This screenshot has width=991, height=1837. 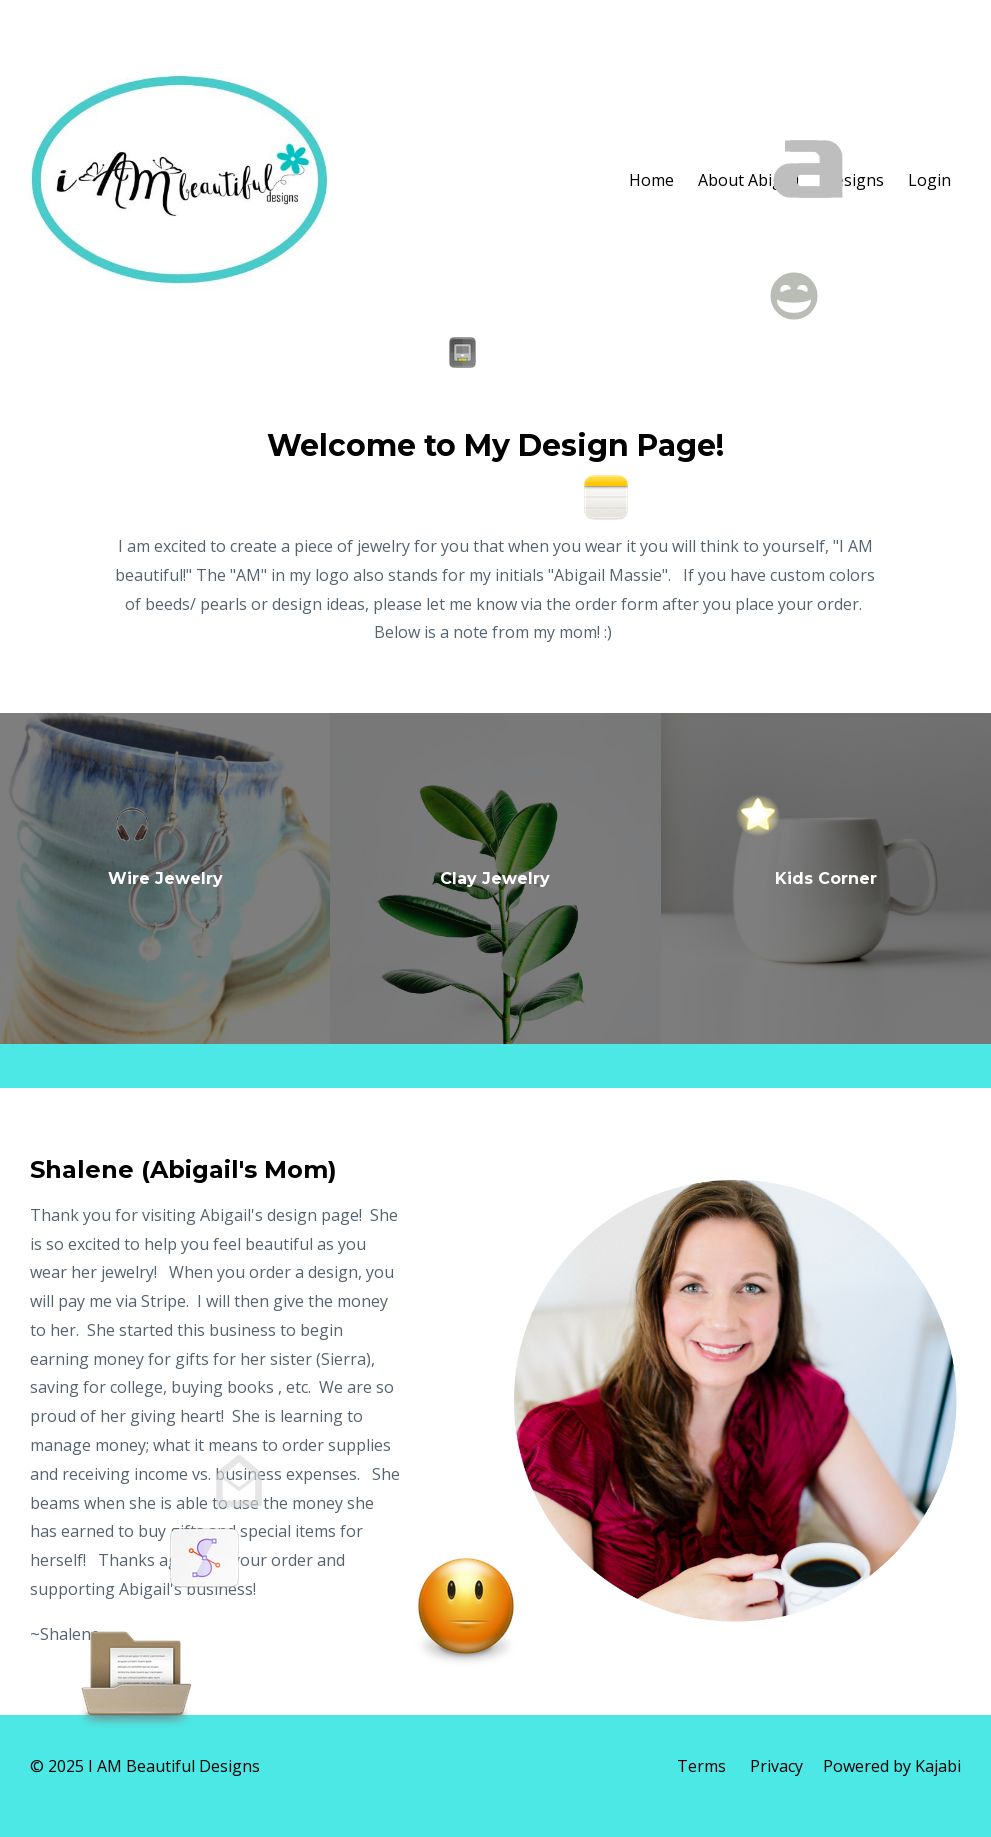 I want to click on connect bluetooth headphones, so click(x=132, y=825).